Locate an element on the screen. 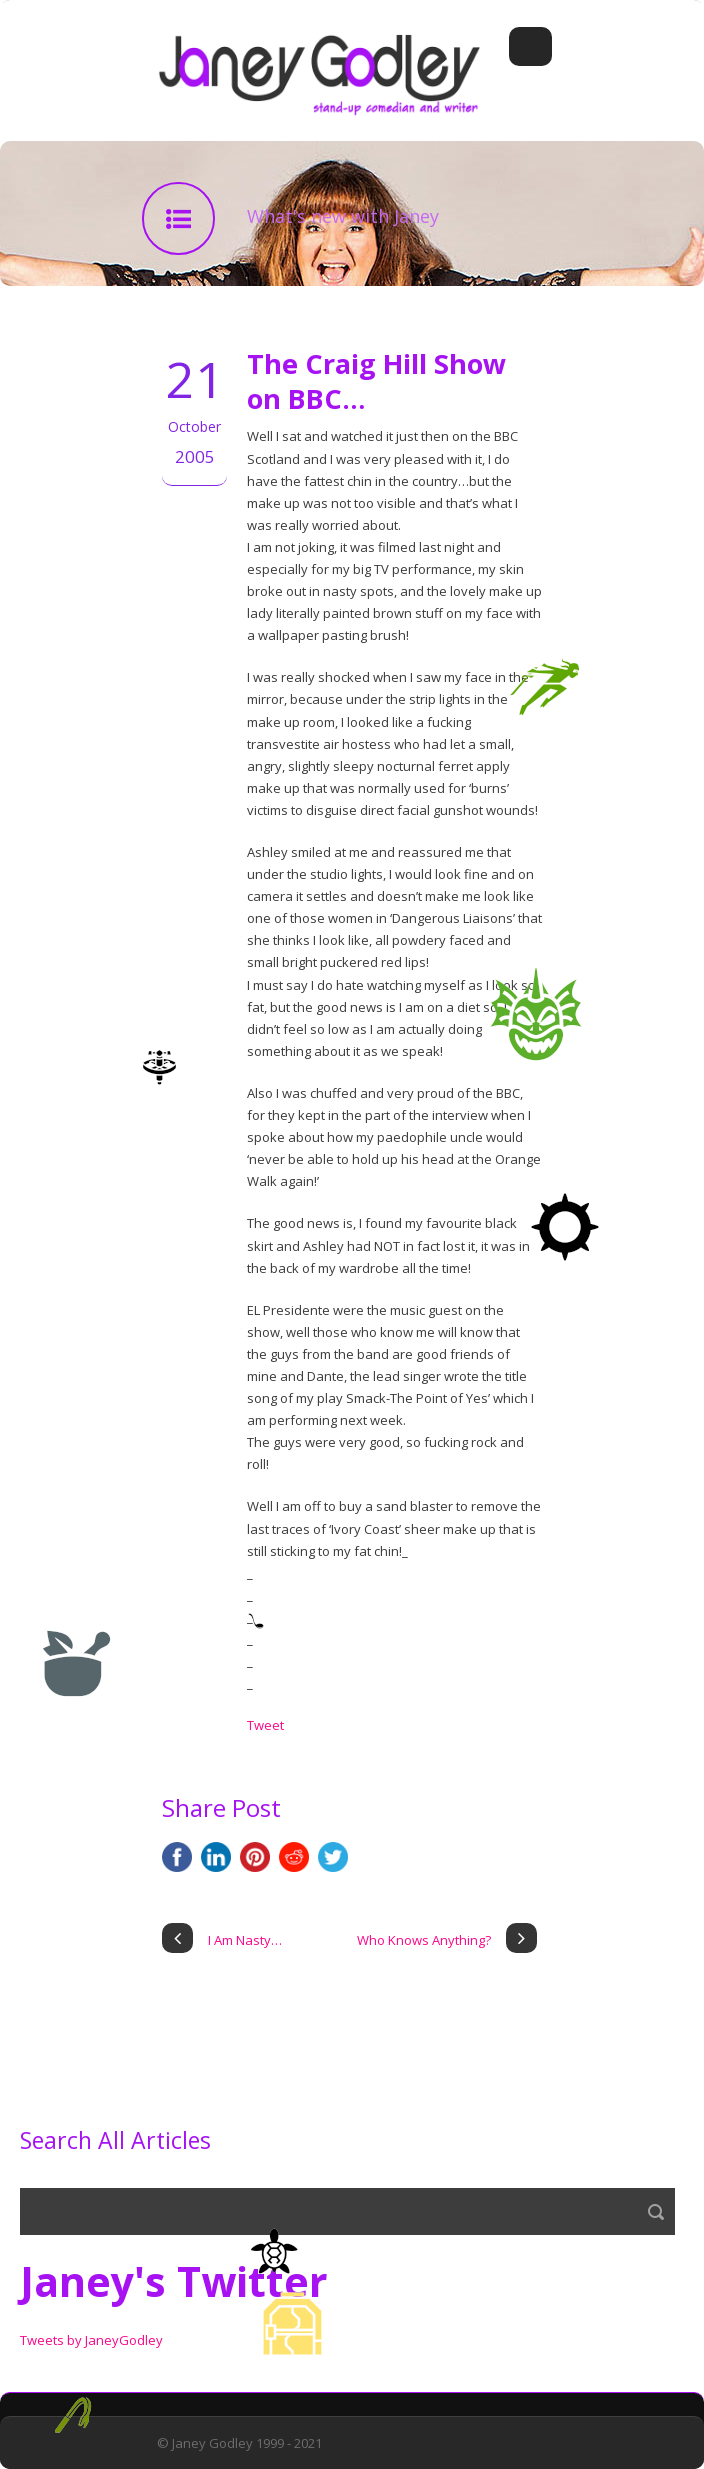 This screenshot has height=2469, width=704. access the potion crafting menu is located at coordinates (76, 1663).